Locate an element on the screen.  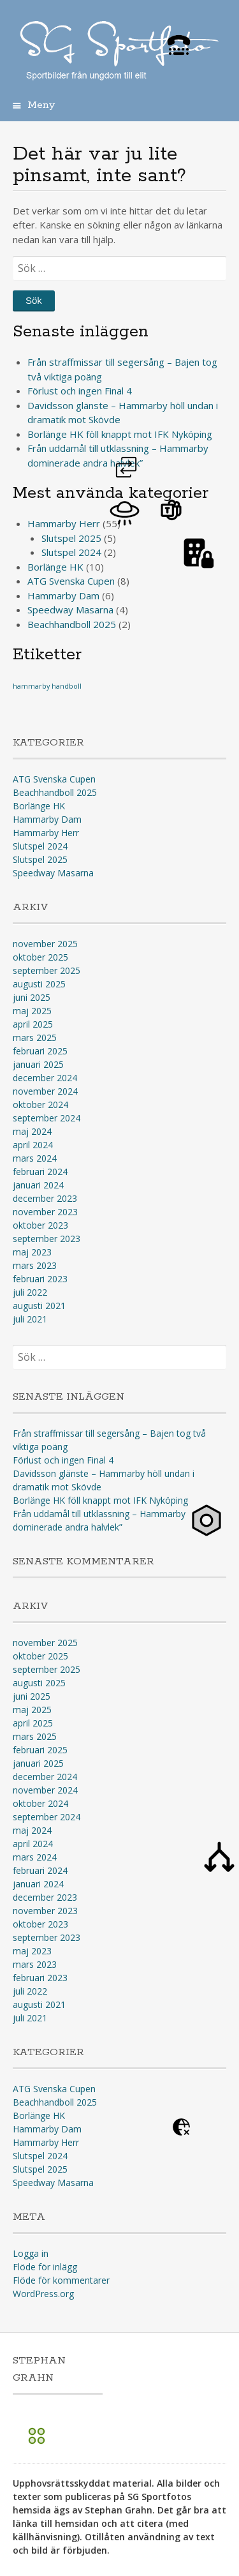
swap or exchange items is located at coordinates (126, 467).